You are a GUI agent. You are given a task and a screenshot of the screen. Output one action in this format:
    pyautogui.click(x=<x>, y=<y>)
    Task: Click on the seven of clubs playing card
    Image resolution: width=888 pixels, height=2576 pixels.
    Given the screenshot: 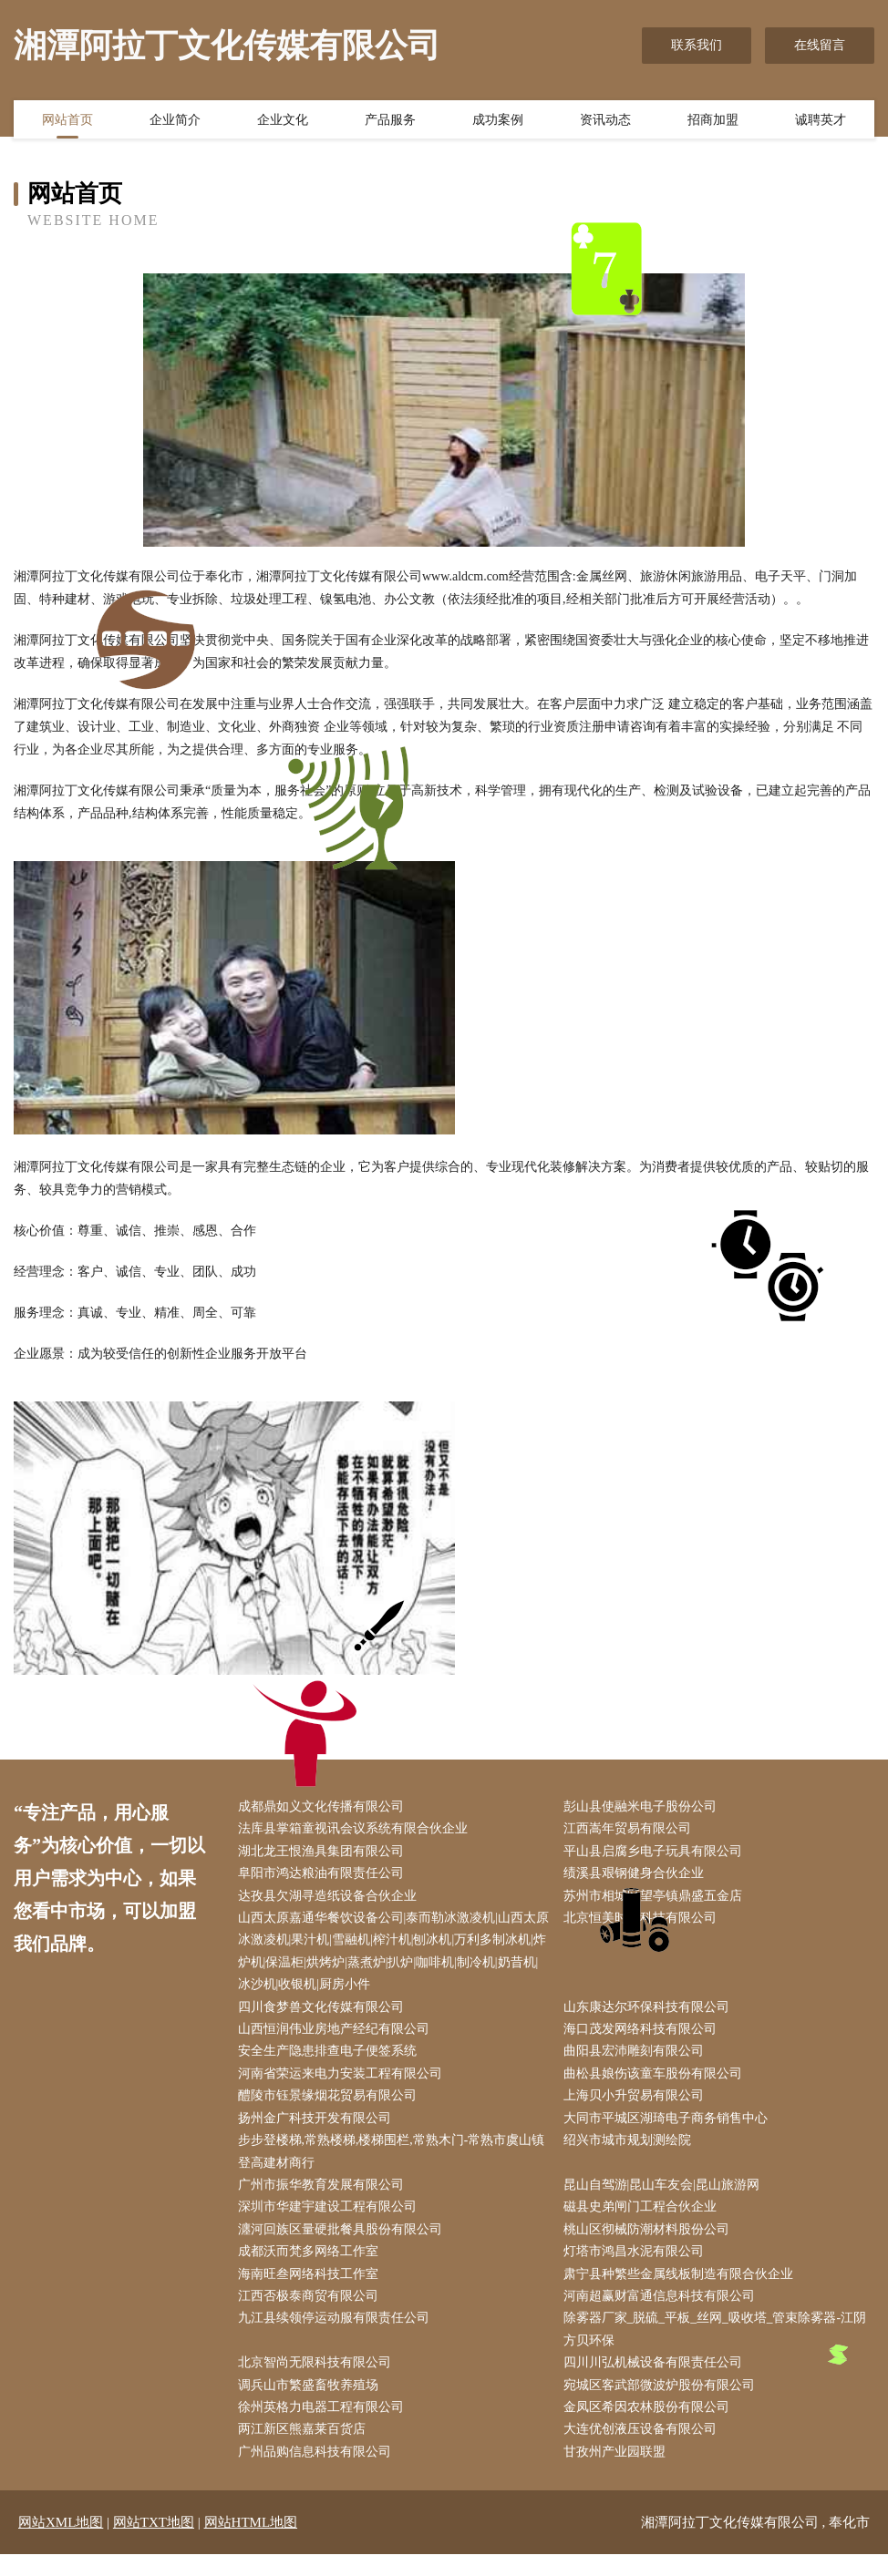 What is the action you would take?
    pyautogui.click(x=606, y=269)
    